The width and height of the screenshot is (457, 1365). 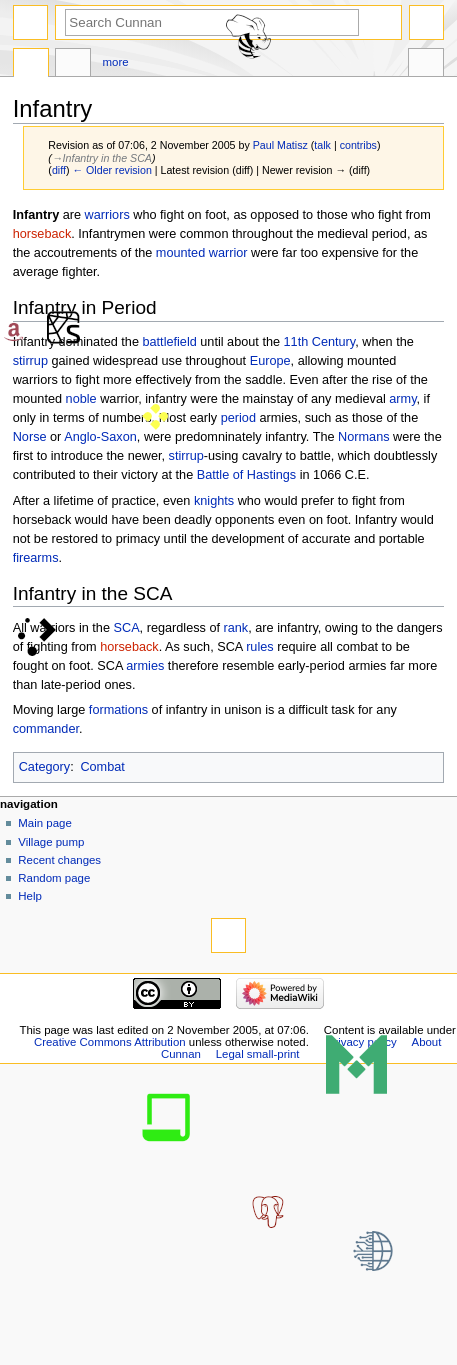 I want to click on open CircuitVerse digital circuit simulator, so click(x=373, y=1251).